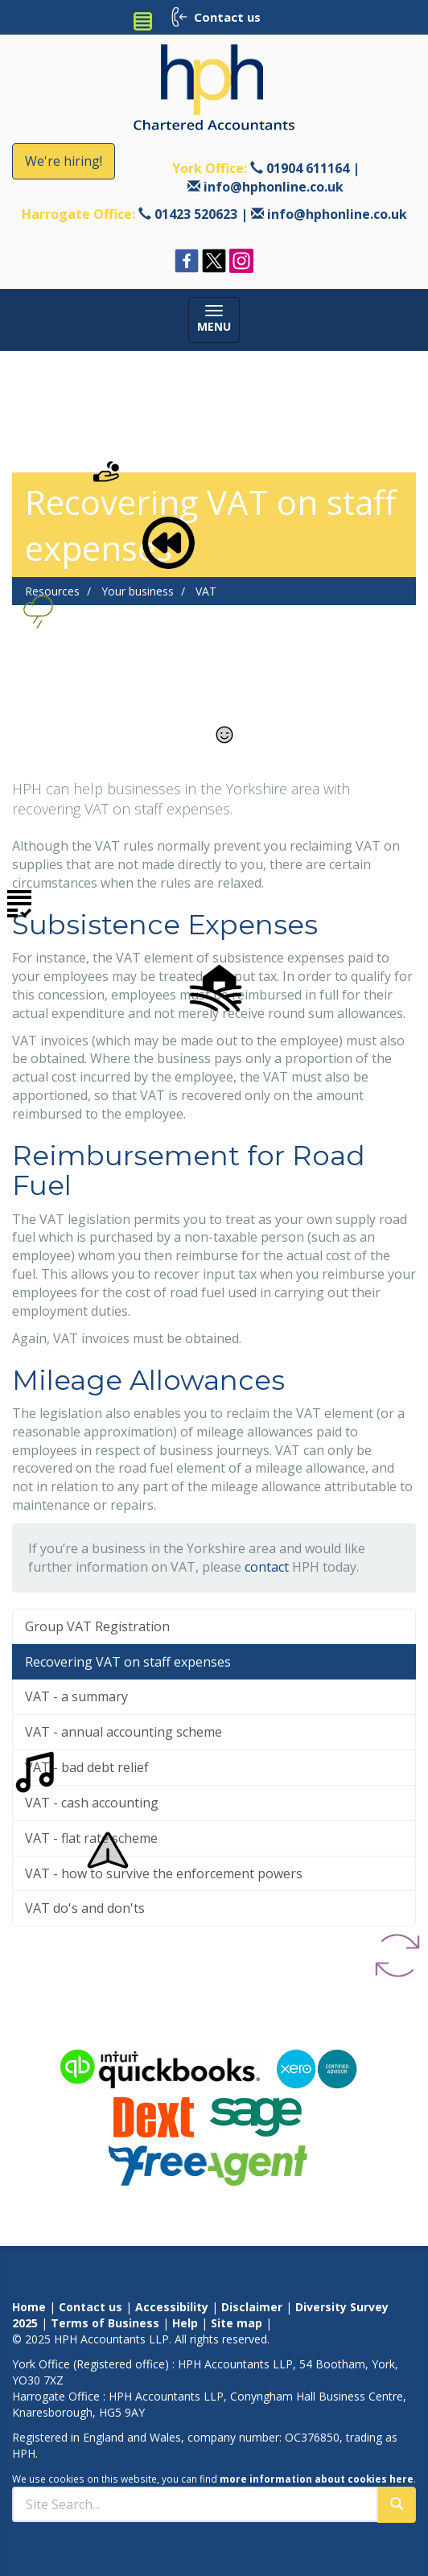 The image size is (428, 2576). Describe the element at coordinates (108, 1851) in the screenshot. I see `send a message` at that location.